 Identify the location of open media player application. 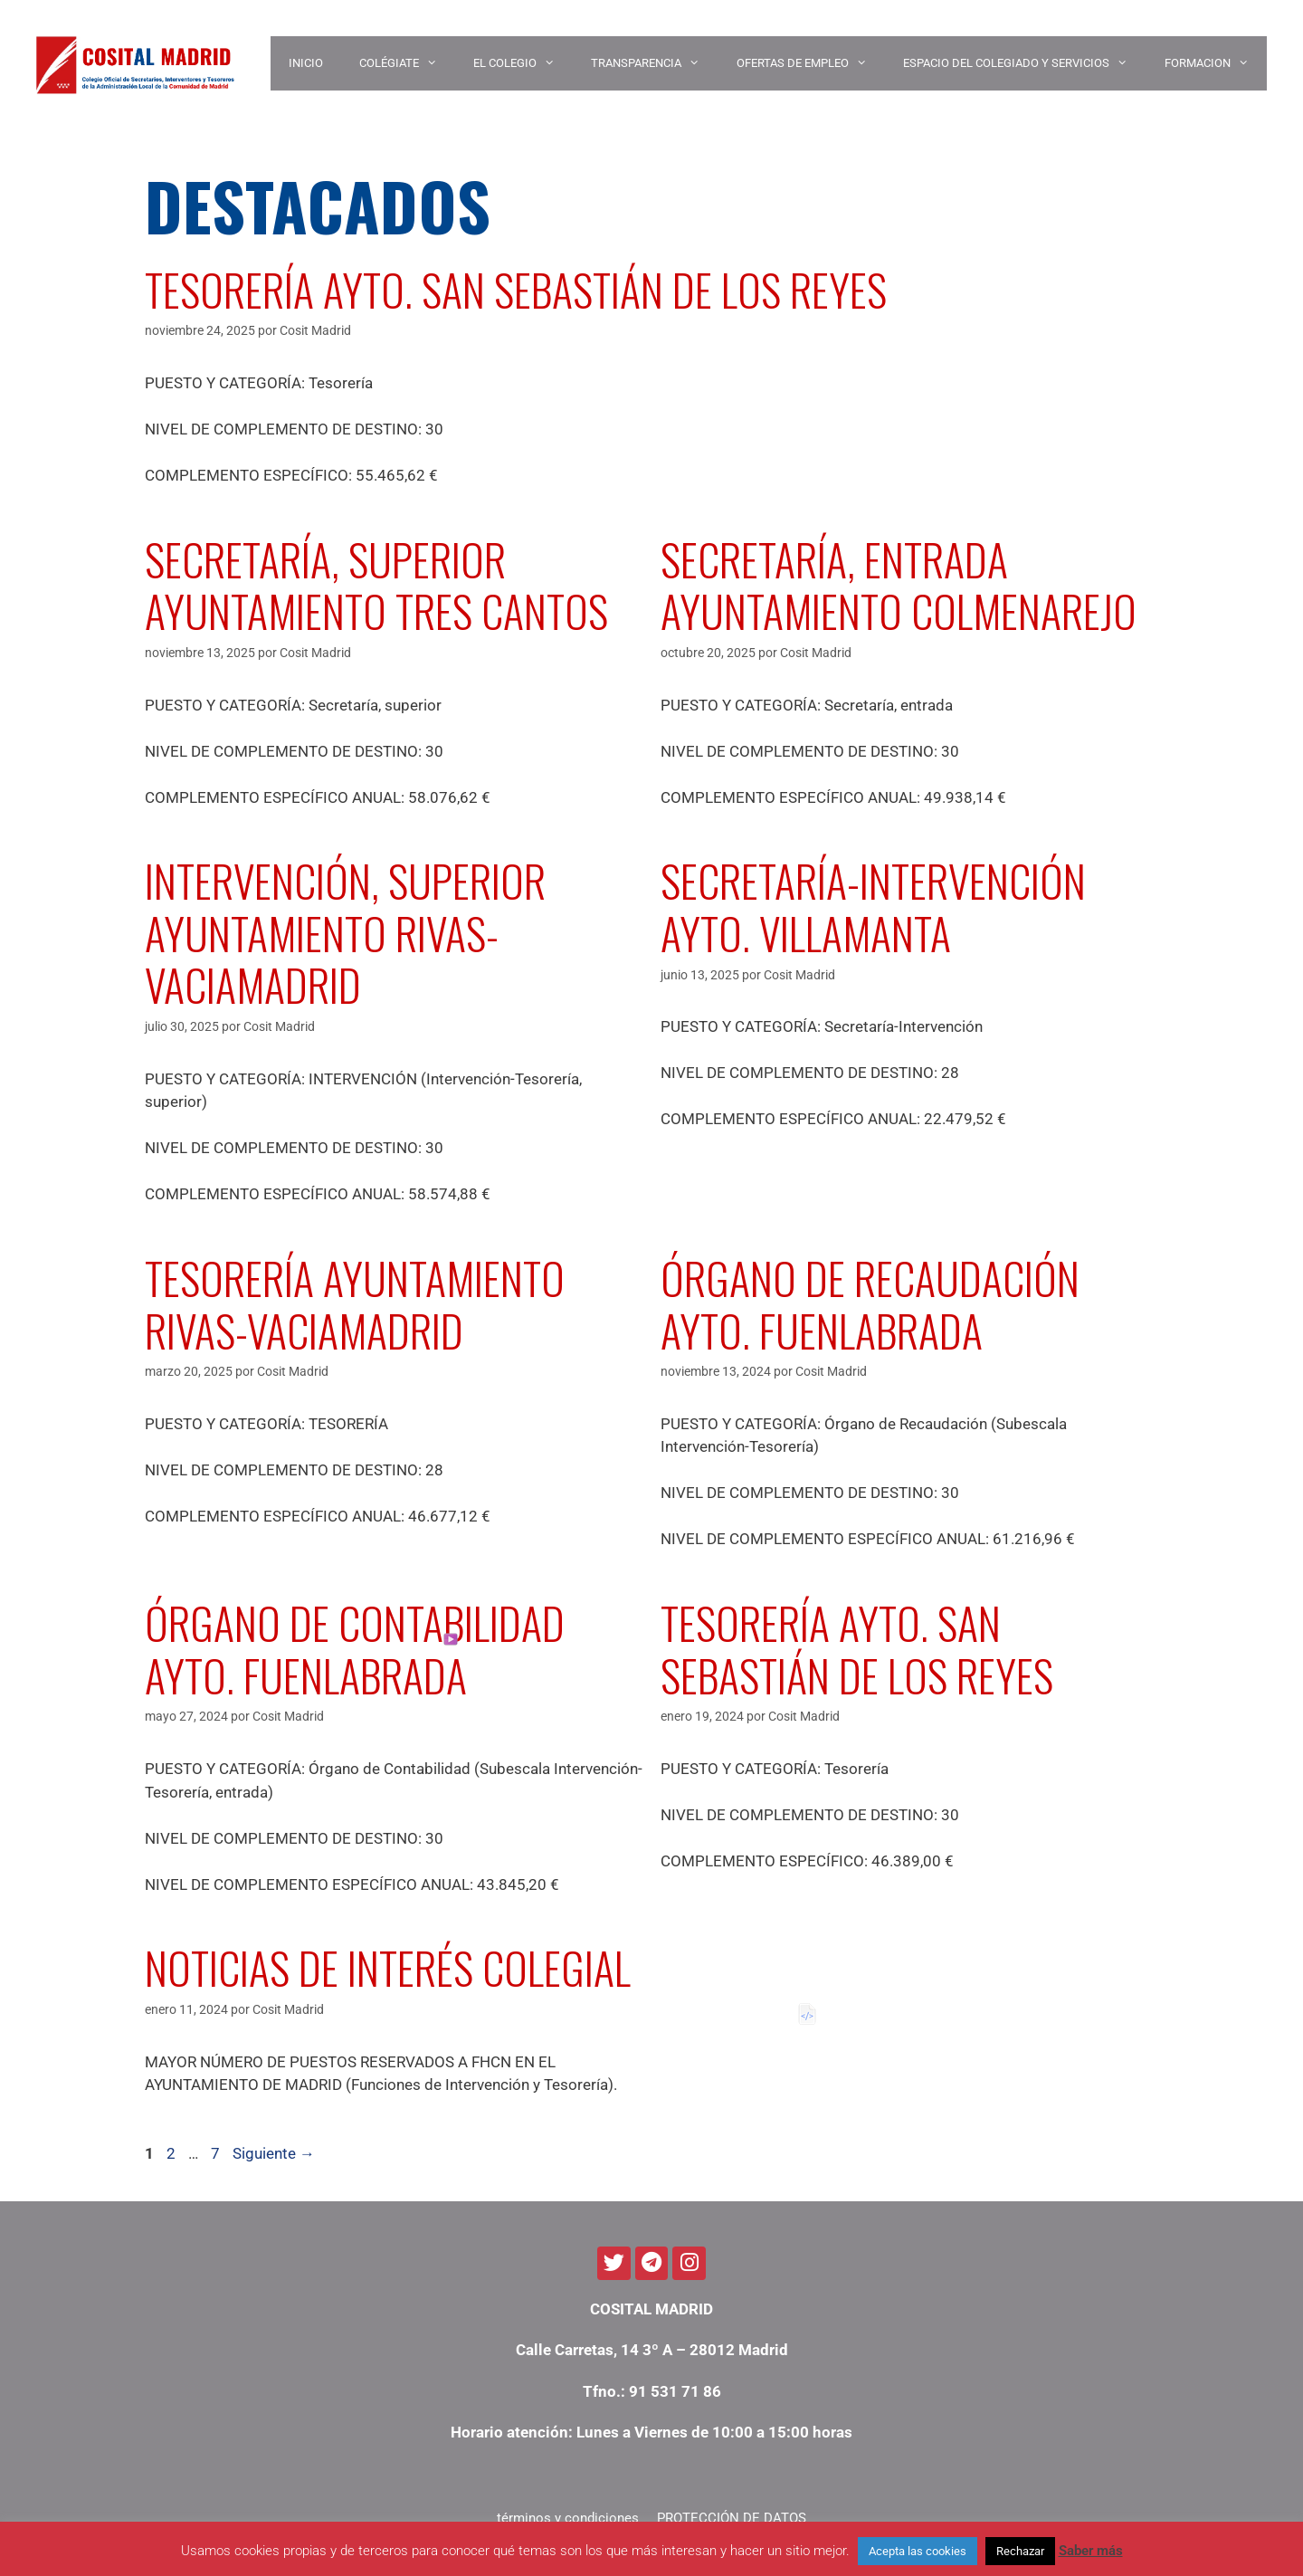
(451, 1639).